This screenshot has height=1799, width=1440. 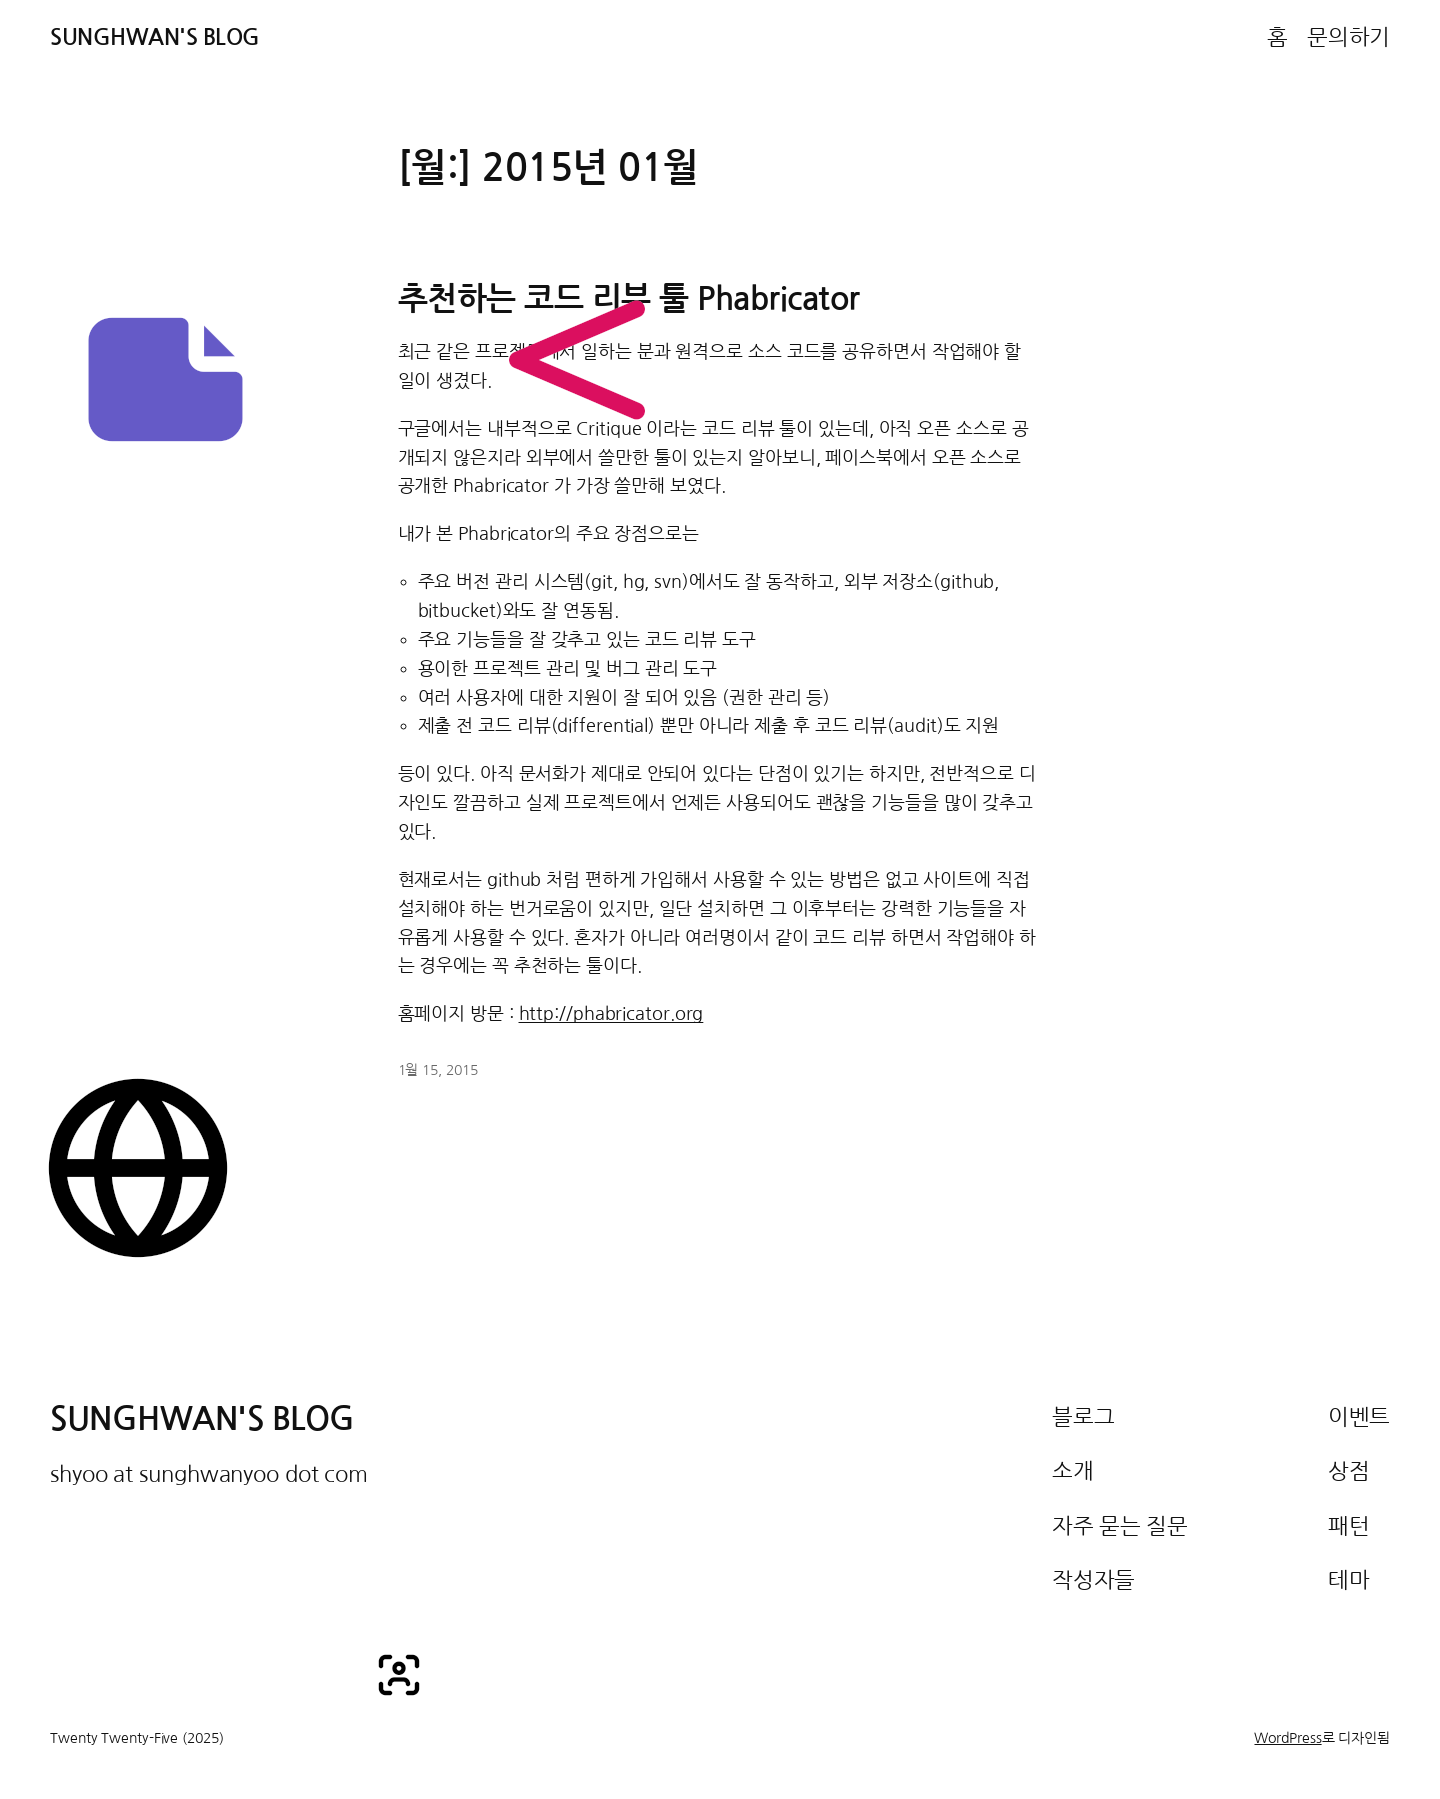 I want to click on view document in landscape orientation, so click(x=165, y=379).